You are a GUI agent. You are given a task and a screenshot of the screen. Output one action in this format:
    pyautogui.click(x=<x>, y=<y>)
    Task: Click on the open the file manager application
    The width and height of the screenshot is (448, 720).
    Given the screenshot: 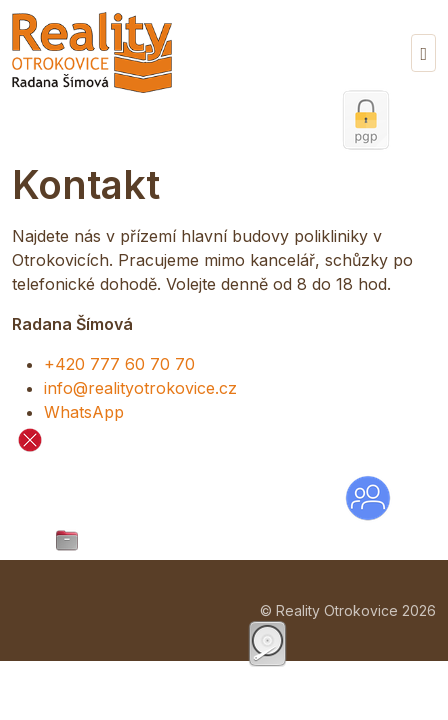 What is the action you would take?
    pyautogui.click(x=67, y=540)
    